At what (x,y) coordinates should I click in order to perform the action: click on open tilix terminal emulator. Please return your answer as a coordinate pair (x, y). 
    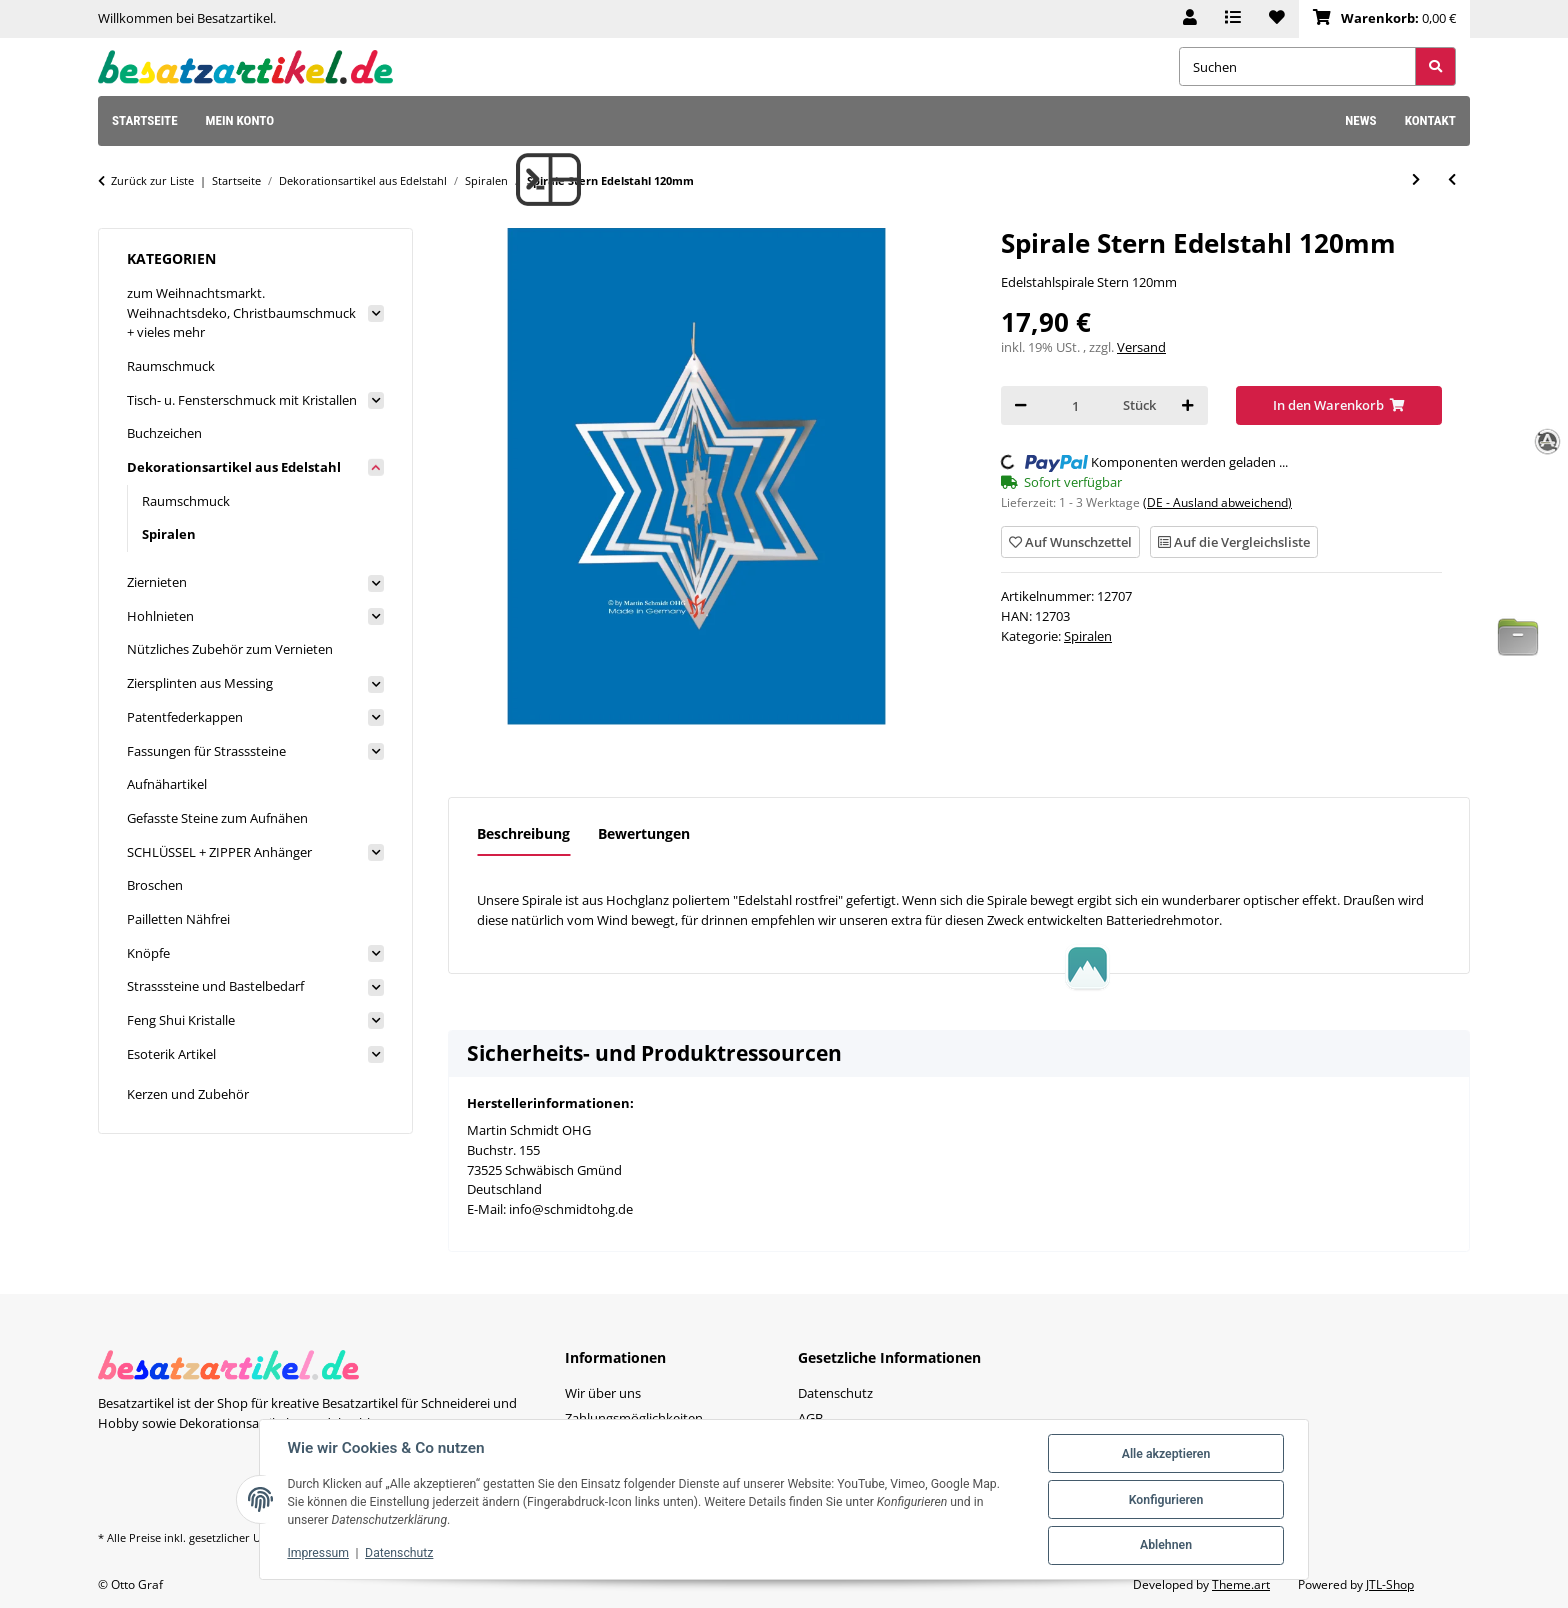
    Looking at the image, I should click on (548, 177).